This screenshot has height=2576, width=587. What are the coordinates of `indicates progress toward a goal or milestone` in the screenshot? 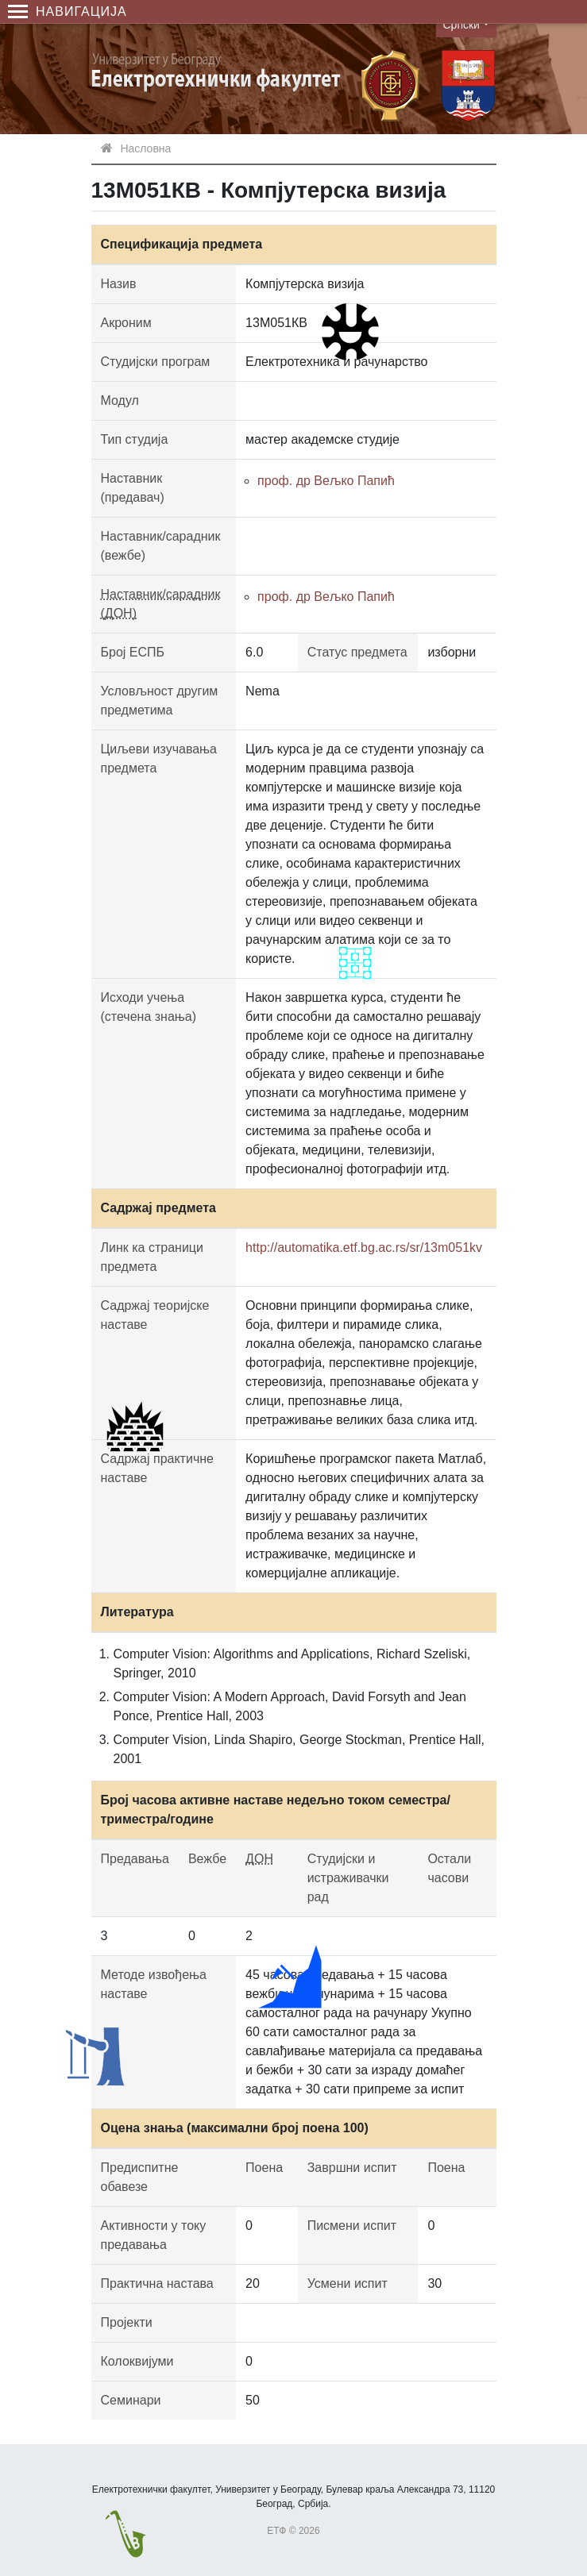 It's located at (288, 1975).